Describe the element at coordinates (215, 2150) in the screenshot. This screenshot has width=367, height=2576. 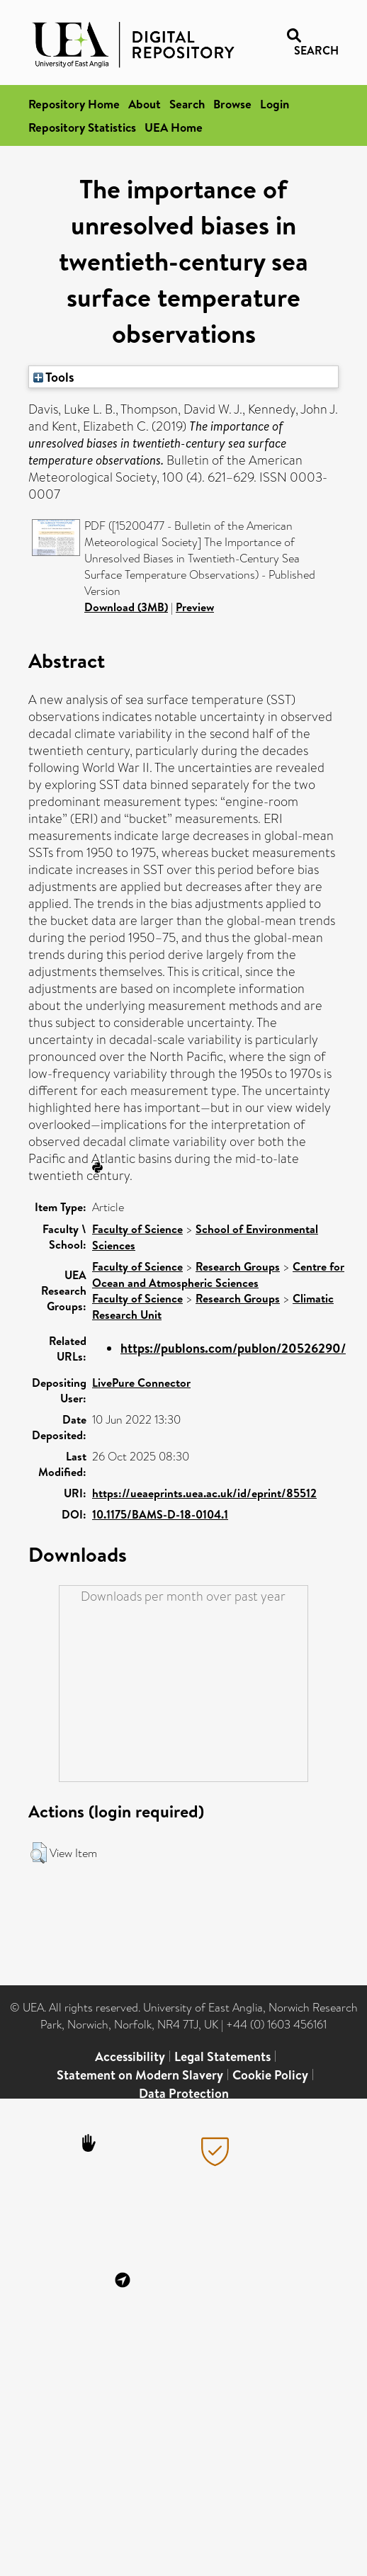
I see `indicates a verified or secure status` at that location.